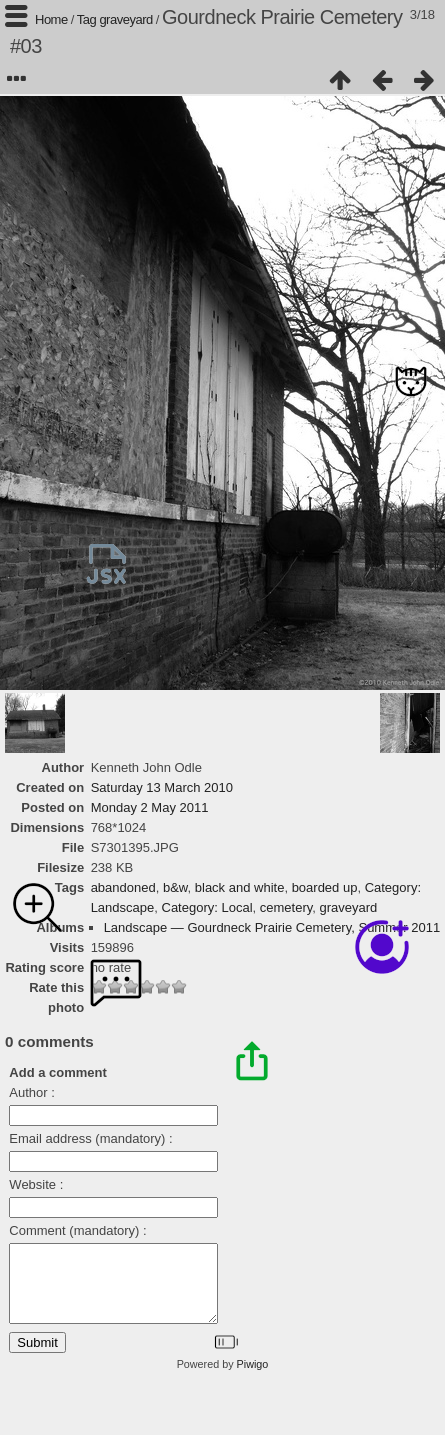 The image size is (445, 1435). What do you see at coordinates (382, 947) in the screenshot?
I see `add a new user or contact` at bounding box center [382, 947].